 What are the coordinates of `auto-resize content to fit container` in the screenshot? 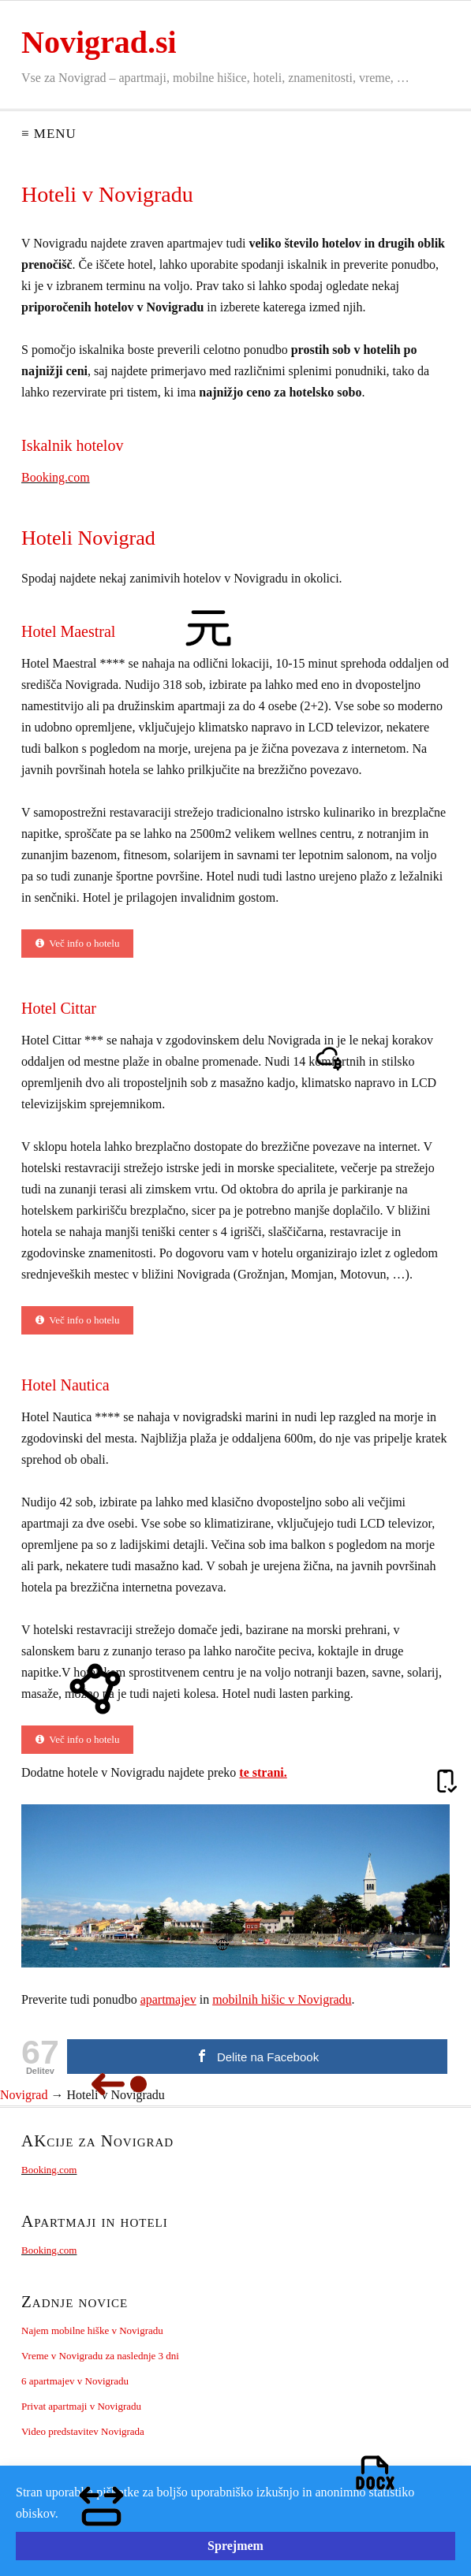 It's located at (101, 2506).